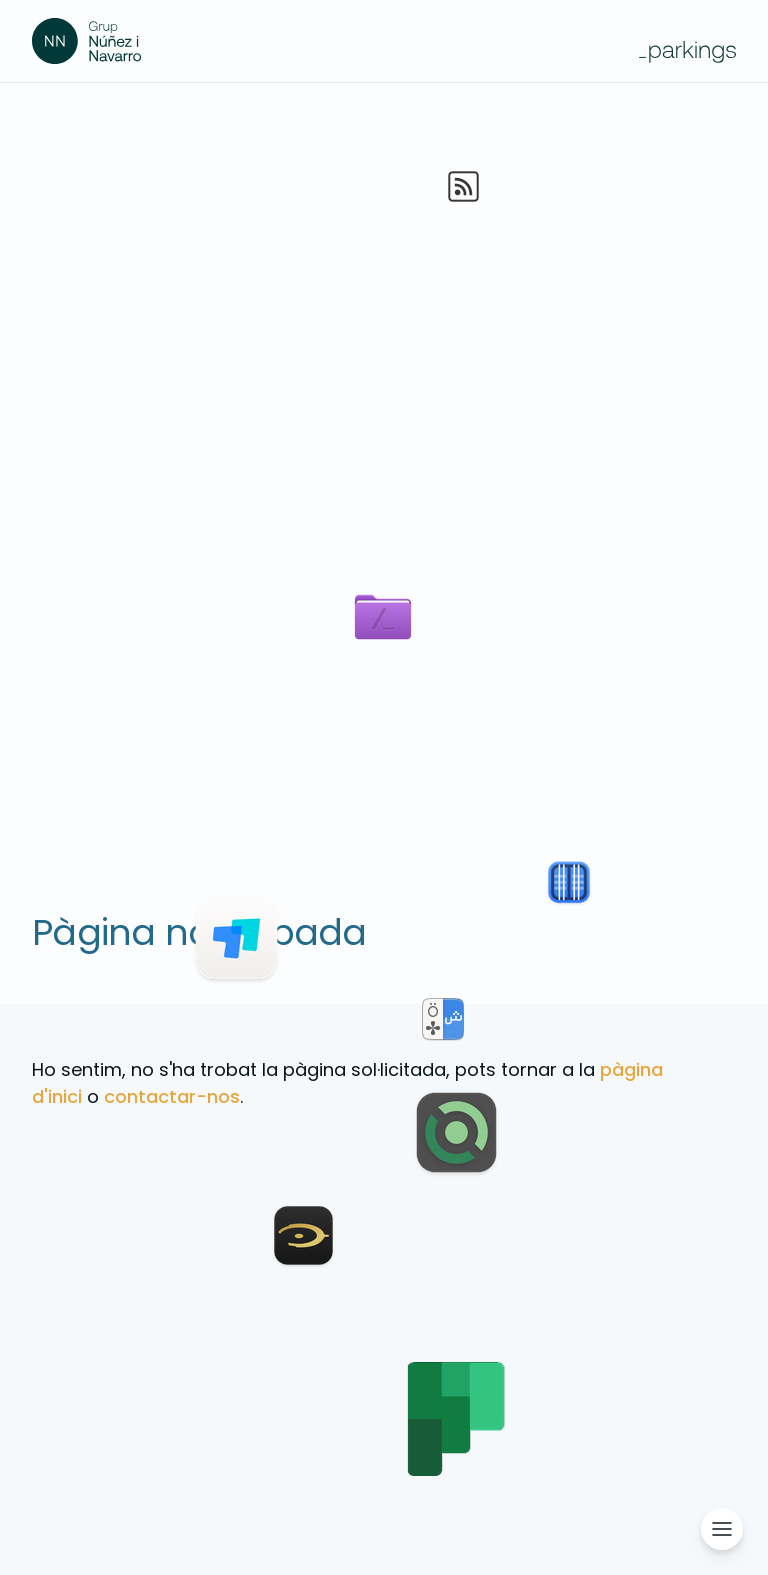 The height and width of the screenshot is (1575, 768). What do you see at coordinates (463, 186) in the screenshot?
I see `access RSS feed reader` at bounding box center [463, 186].